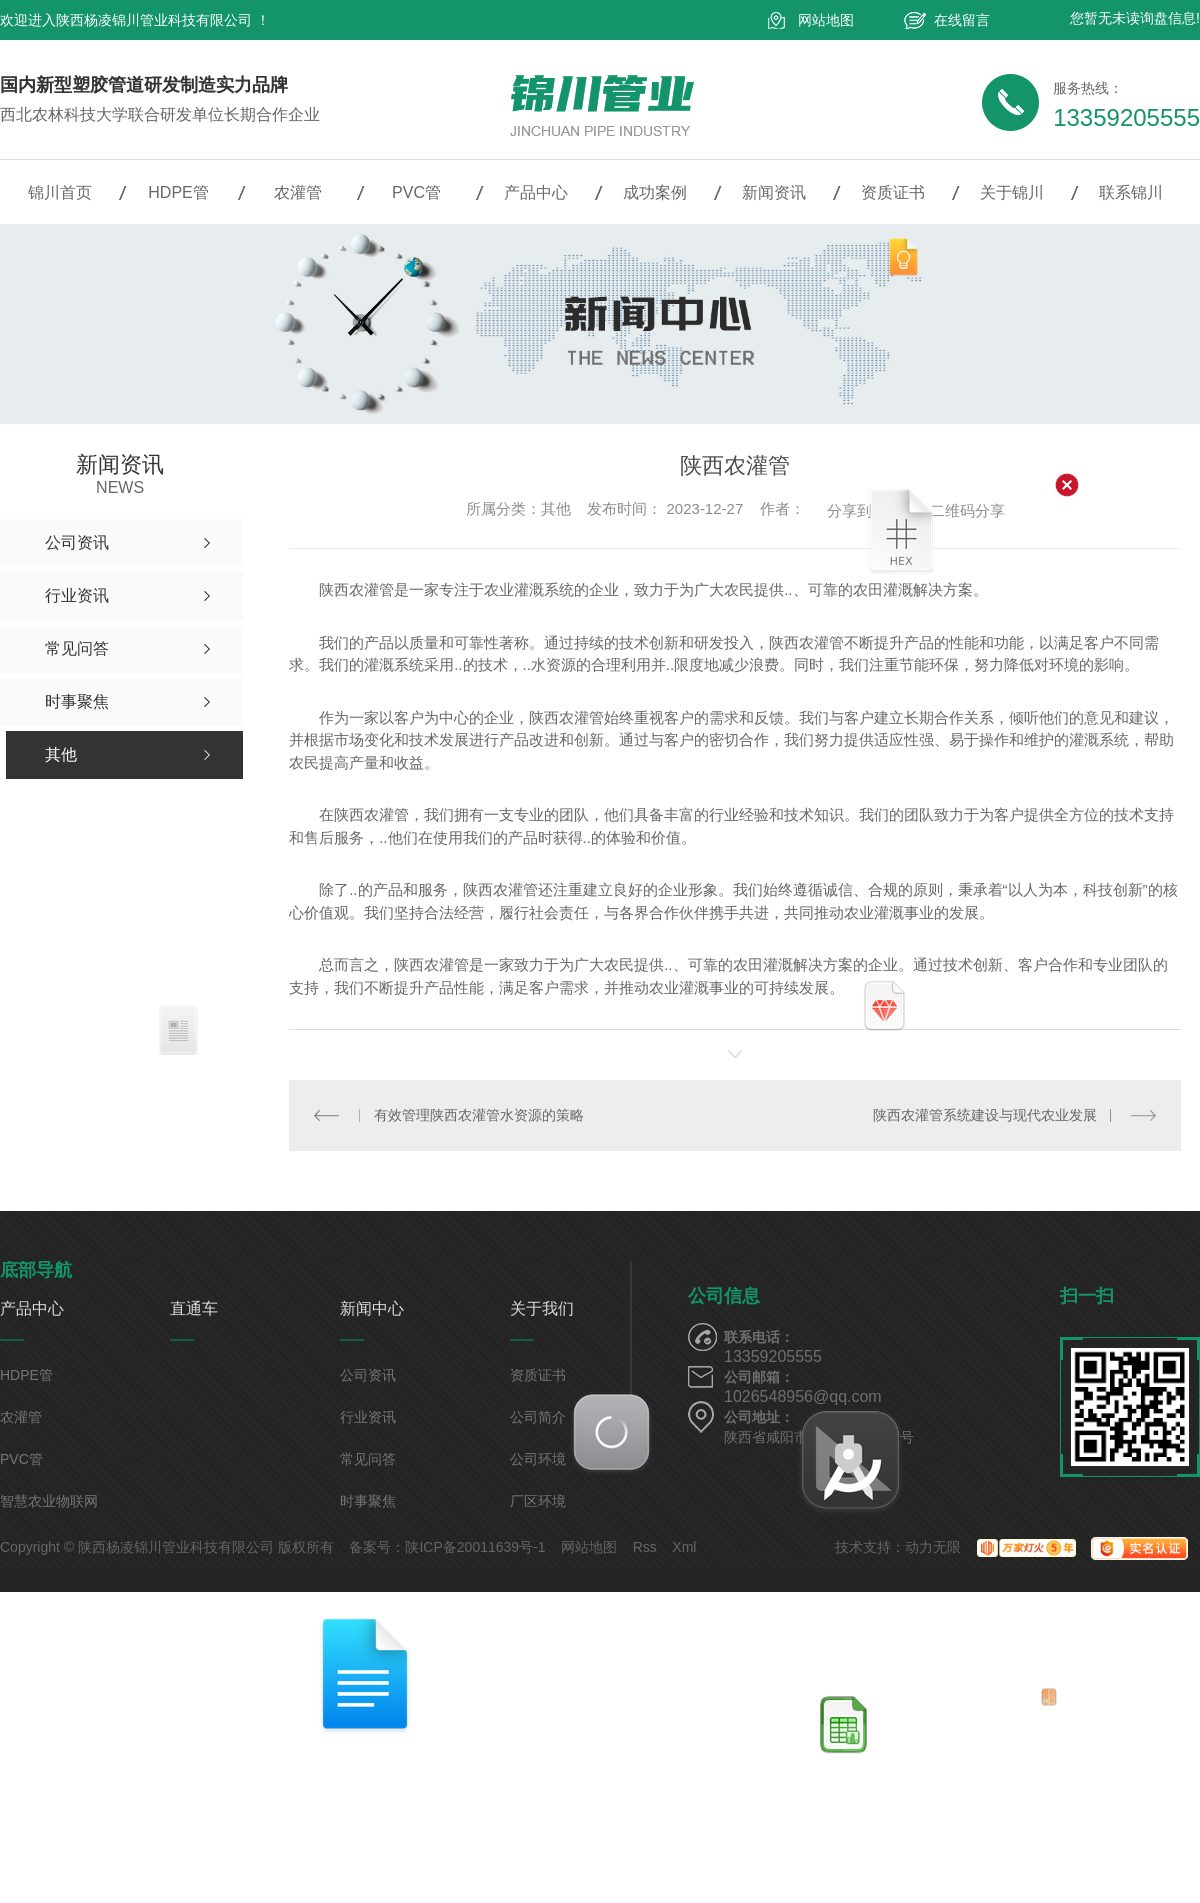  What do you see at coordinates (850, 1461) in the screenshot?
I see `open system accessories or utility applications` at bounding box center [850, 1461].